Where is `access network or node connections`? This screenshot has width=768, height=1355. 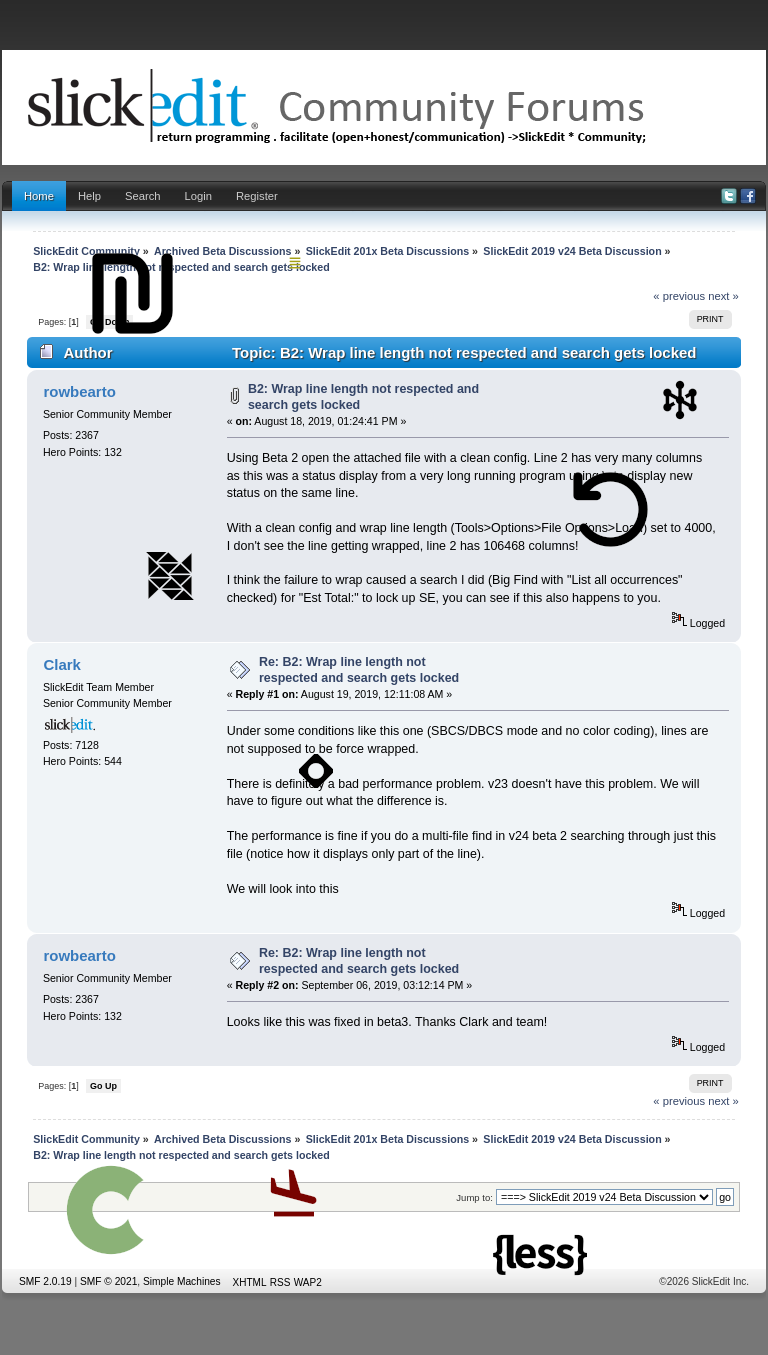 access network or node connections is located at coordinates (680, 400).